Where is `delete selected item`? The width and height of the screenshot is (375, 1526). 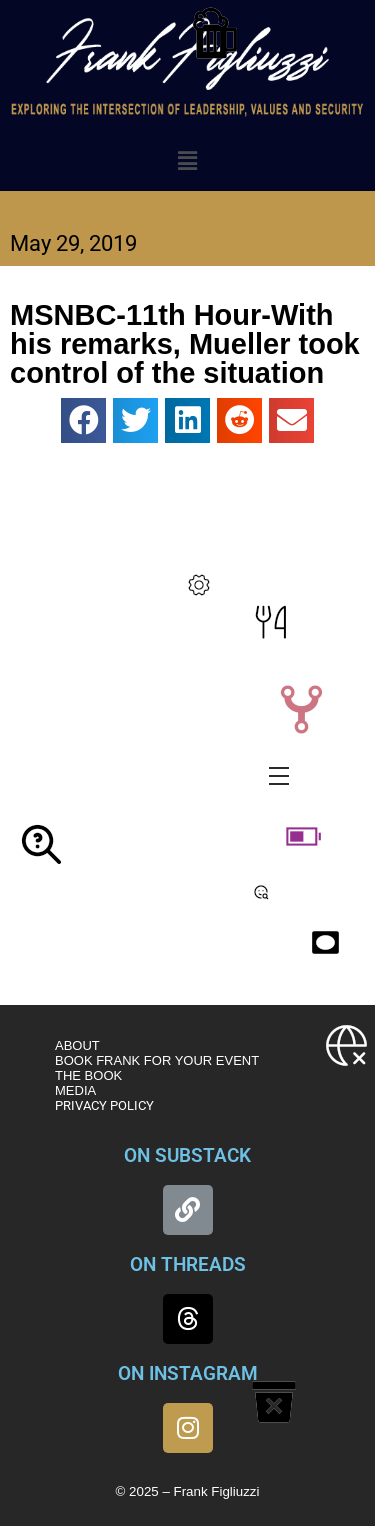
delete selected item is located at coordinates (274, 1402).